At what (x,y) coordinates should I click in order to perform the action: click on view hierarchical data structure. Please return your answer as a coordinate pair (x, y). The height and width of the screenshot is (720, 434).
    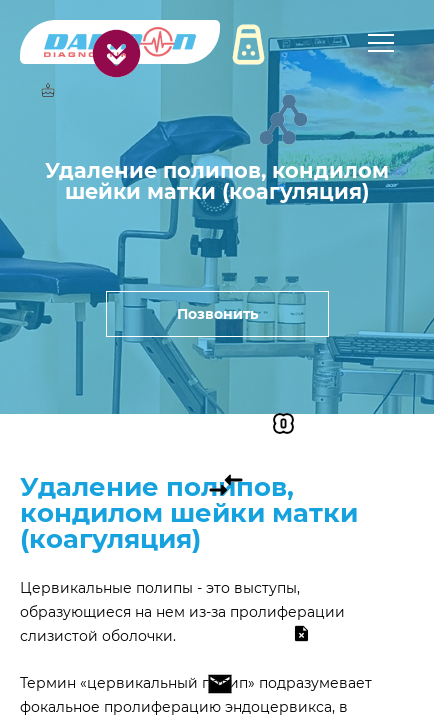
    Looking at the image, I should click on (284, 119).